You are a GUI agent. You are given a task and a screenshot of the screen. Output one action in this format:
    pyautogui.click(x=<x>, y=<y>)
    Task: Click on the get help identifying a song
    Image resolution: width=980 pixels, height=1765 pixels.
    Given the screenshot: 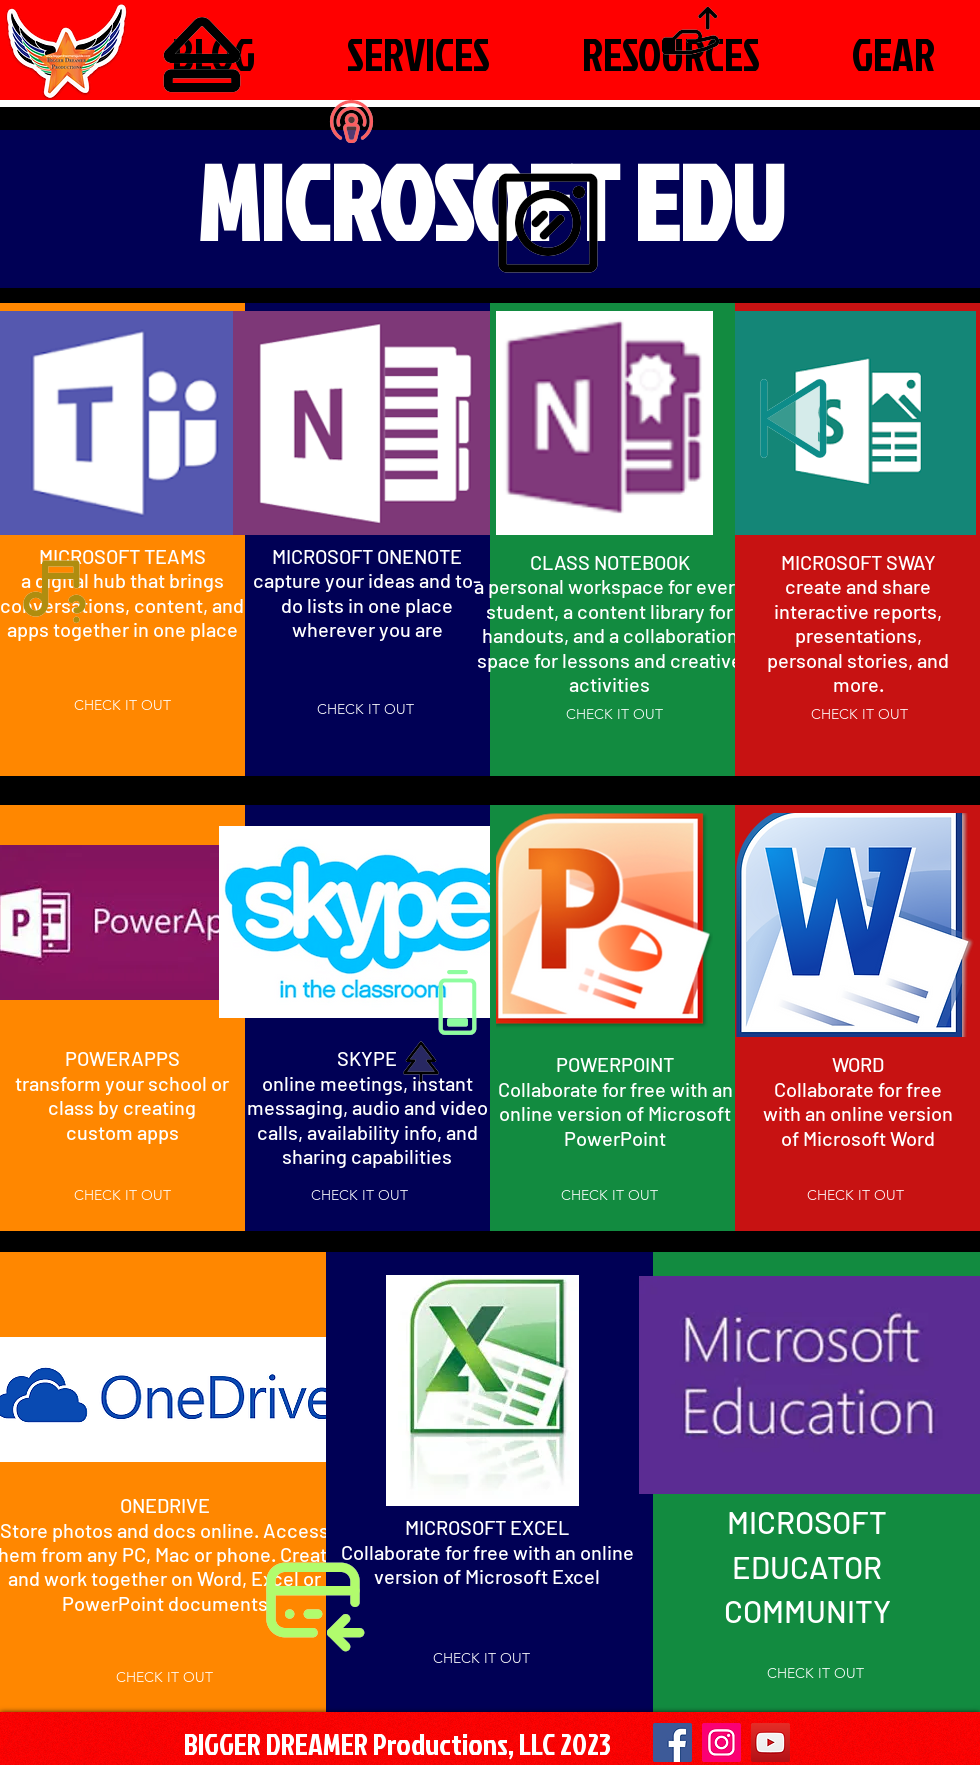 What is the action you would take?
    pyautogui.click(x=54, y=588)
    